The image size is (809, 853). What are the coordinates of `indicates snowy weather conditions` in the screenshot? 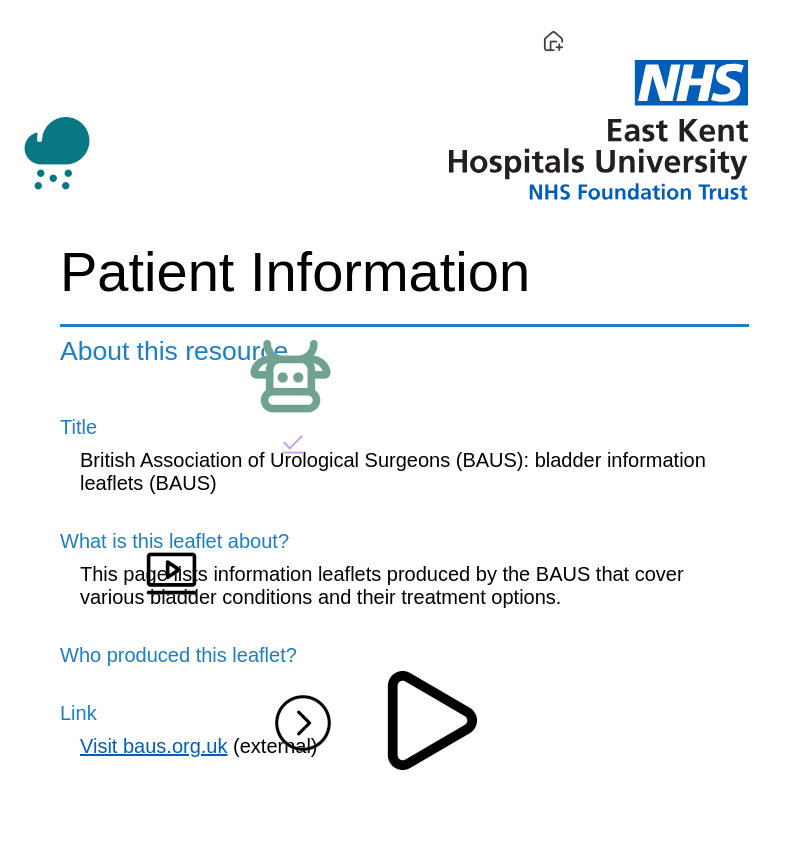 It's located at (57, 152).